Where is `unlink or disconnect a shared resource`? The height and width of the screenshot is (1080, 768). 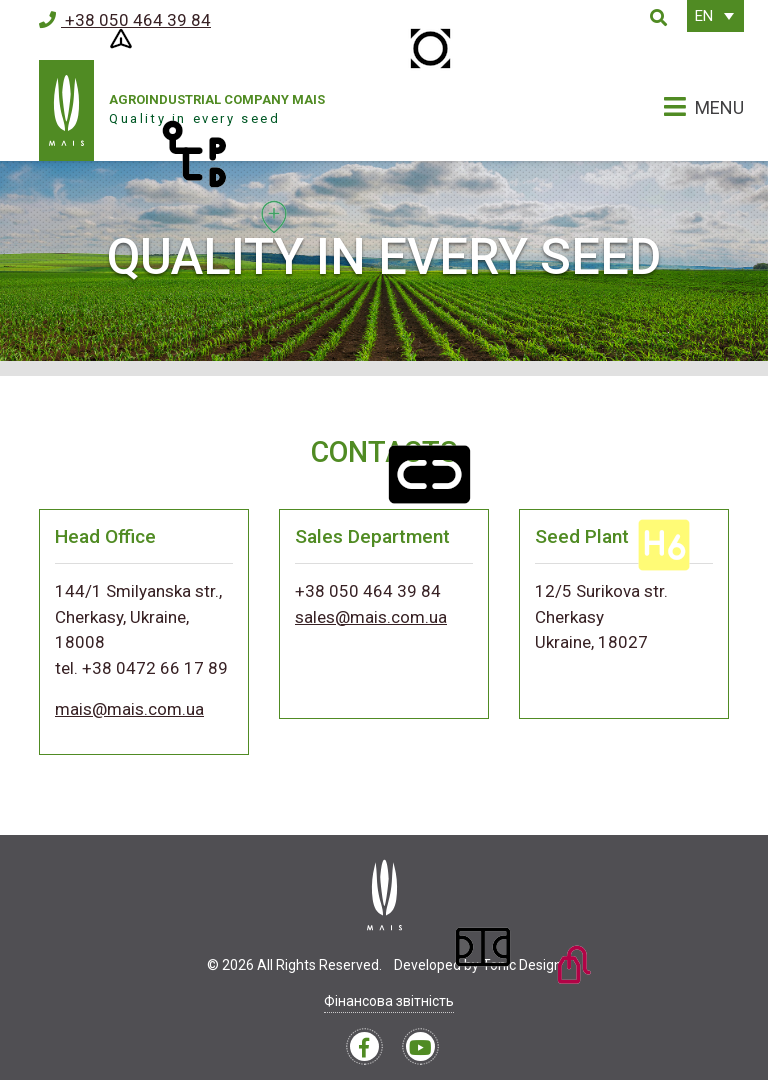
unlink or disconnect a shared resource is located at coordinates (429, 474).